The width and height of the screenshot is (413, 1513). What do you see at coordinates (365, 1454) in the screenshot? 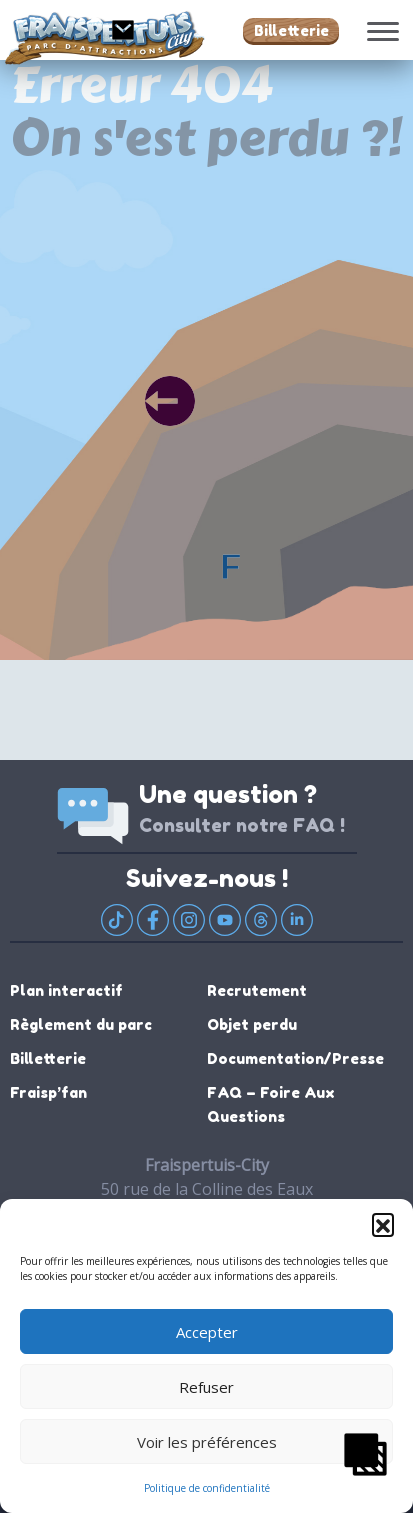
I see `apply shadow effect to selected element` at bounding box center [365, 1454].